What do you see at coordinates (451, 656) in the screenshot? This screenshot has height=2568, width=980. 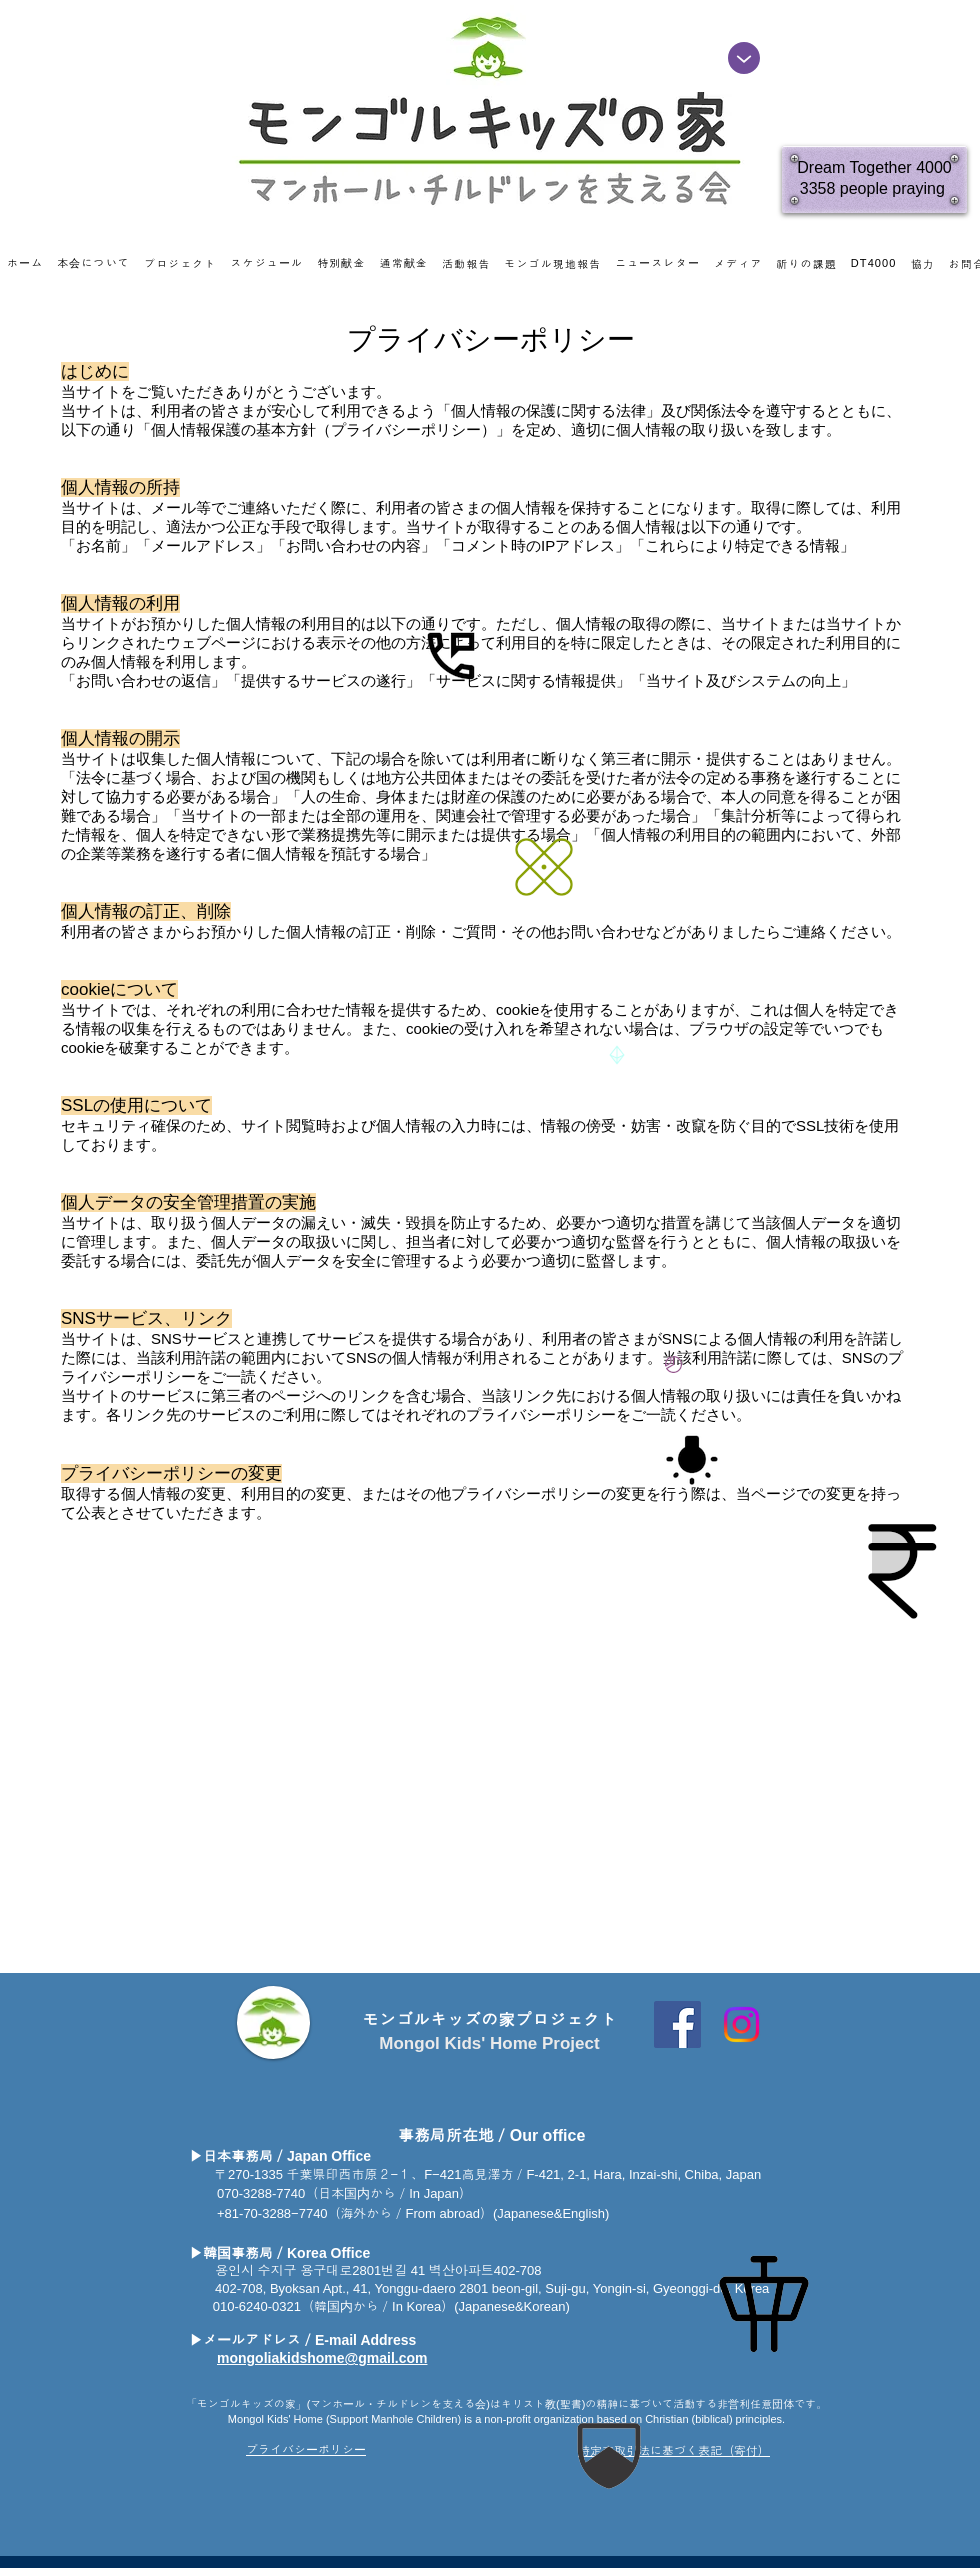 I see `access voicemail or phone messages` at bounding box center [451, 656].